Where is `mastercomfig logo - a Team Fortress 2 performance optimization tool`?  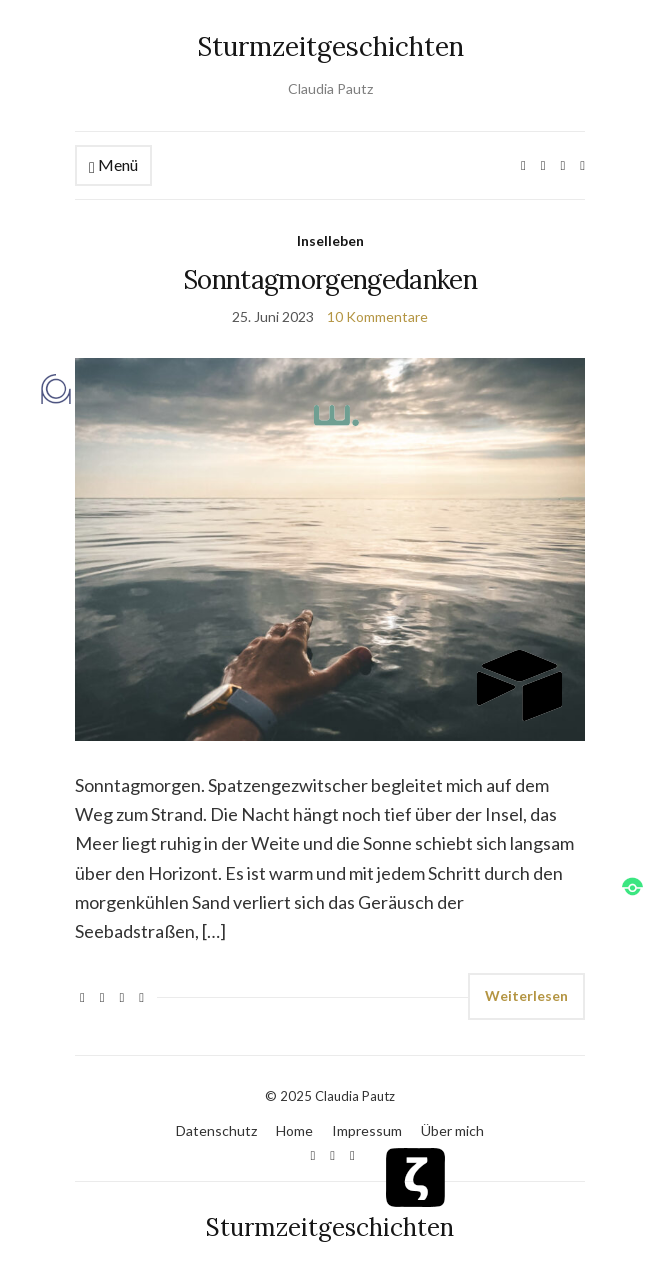 mastercomfig logo - a Team Fortress 2 performance optimization tool is located at coordinates (56, 389).